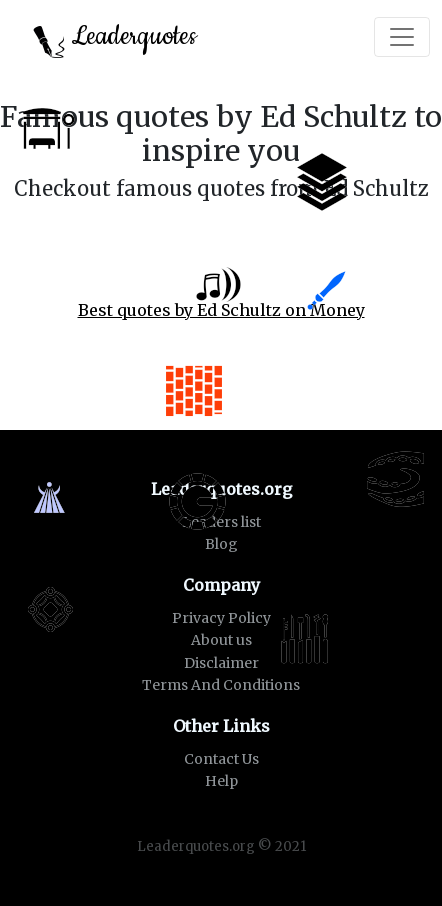  Describe the element at coordinates (218, 284) in the screenshot. I see `audio or sound is currently enabled` at that location.